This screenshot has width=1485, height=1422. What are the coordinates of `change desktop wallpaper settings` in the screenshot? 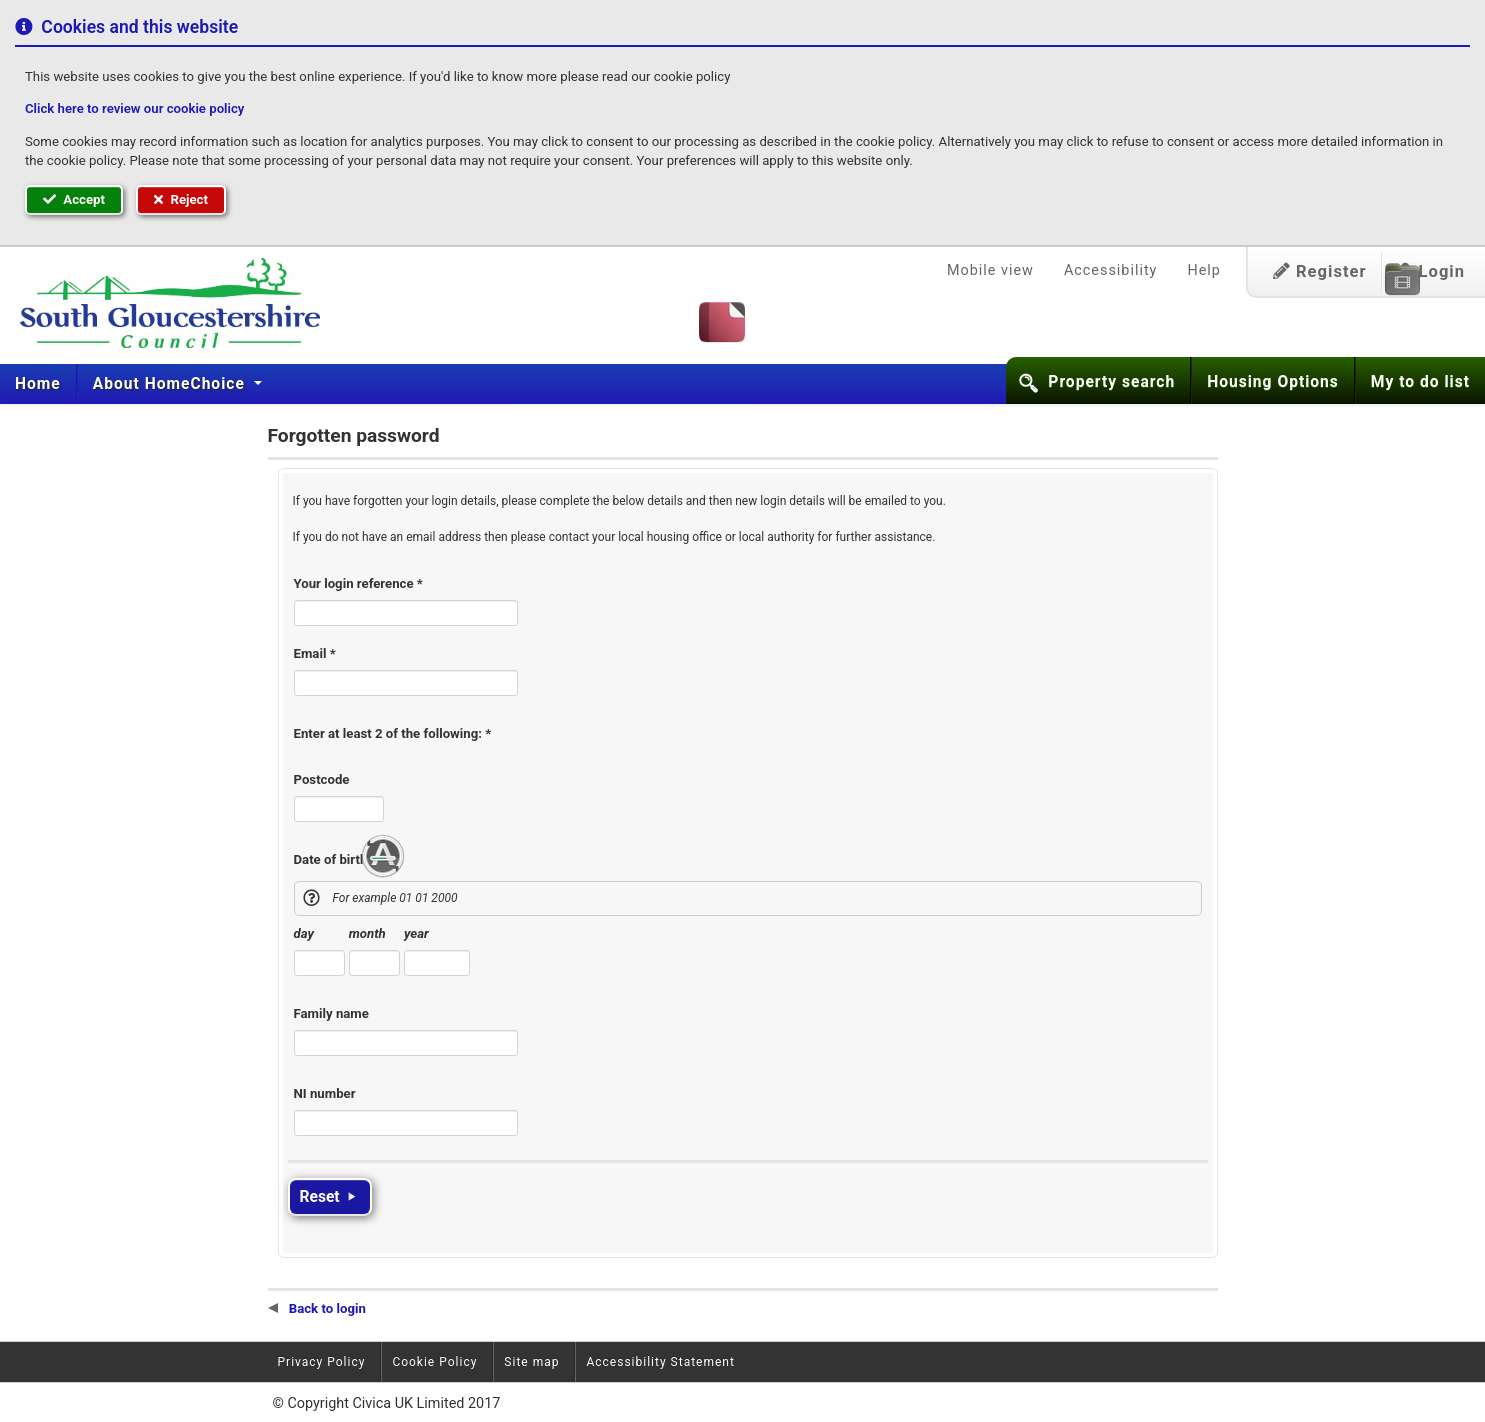 It's located at (722, 321).